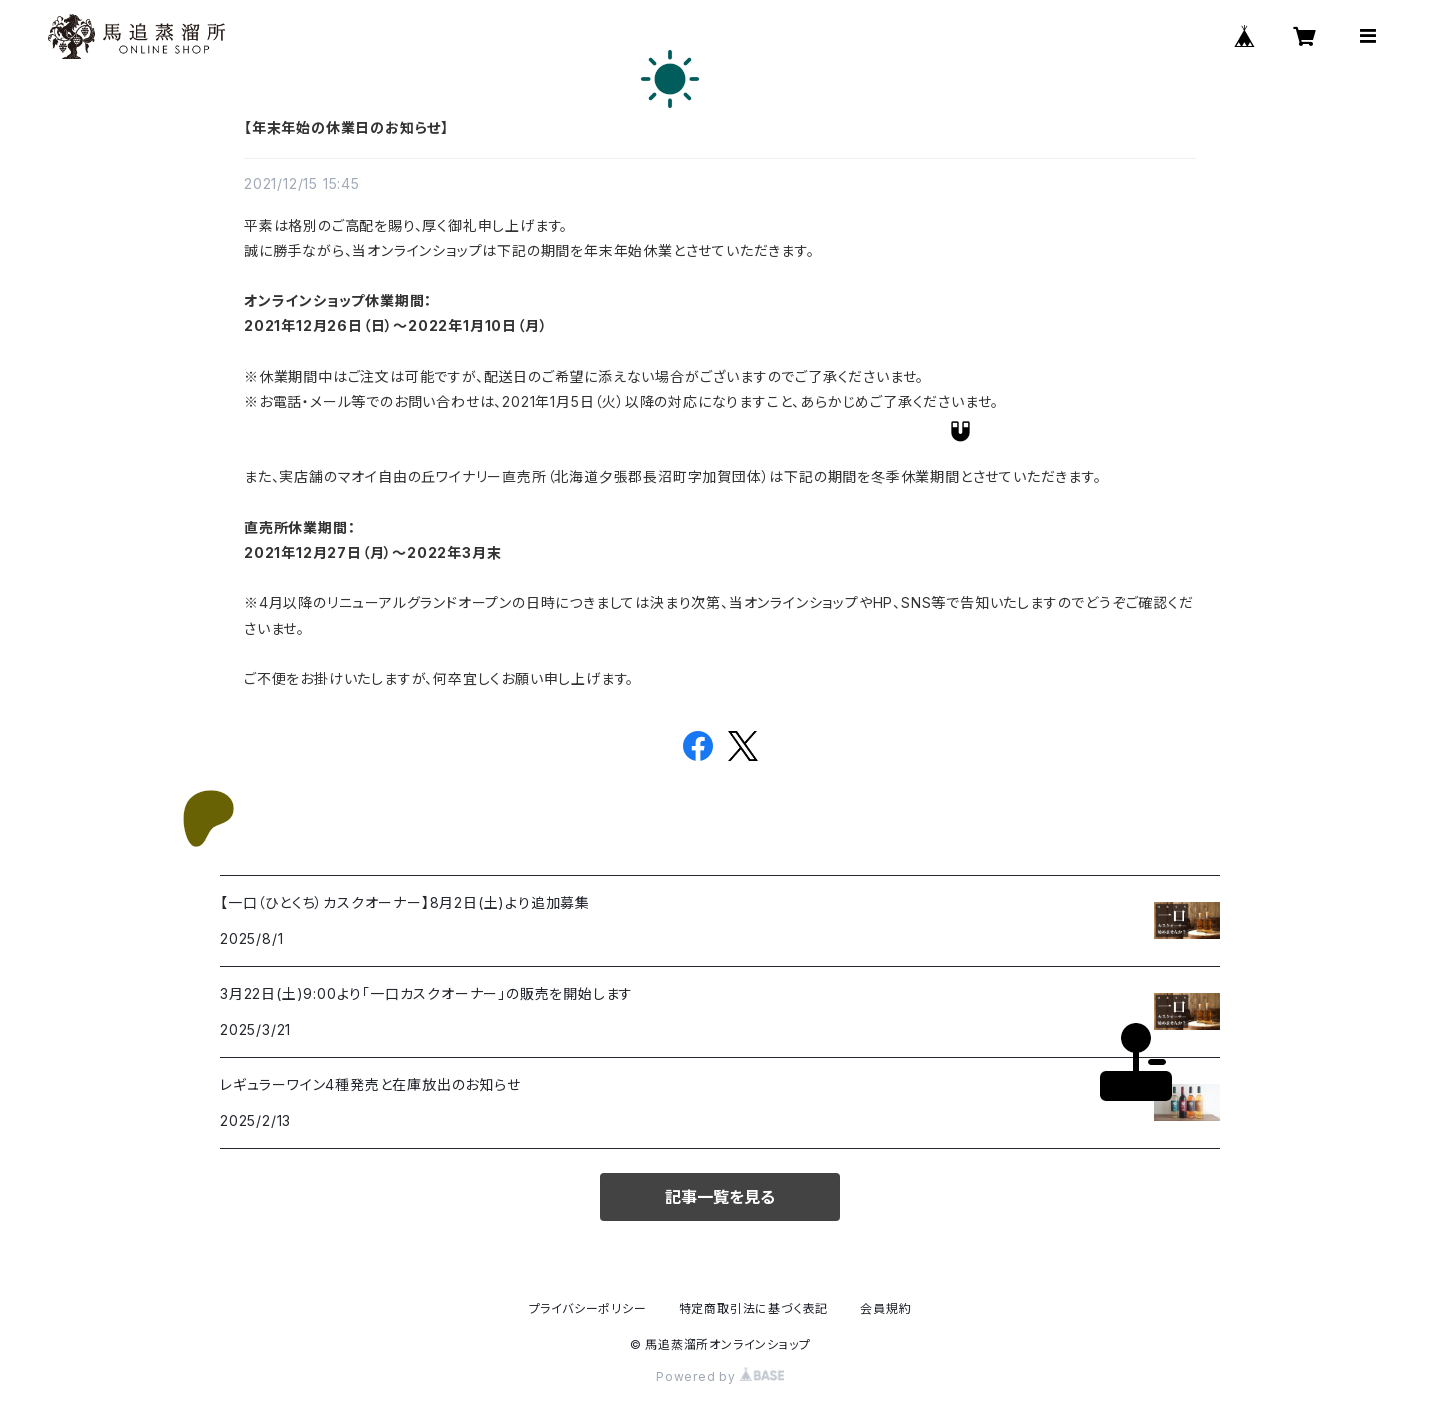 This screenshot has height=1413, width=1440. What do you see at coordinates (960, 430) in the screenshot?
I see `activate magnetic snap or alignment tool` at bounding box center [960, 430].